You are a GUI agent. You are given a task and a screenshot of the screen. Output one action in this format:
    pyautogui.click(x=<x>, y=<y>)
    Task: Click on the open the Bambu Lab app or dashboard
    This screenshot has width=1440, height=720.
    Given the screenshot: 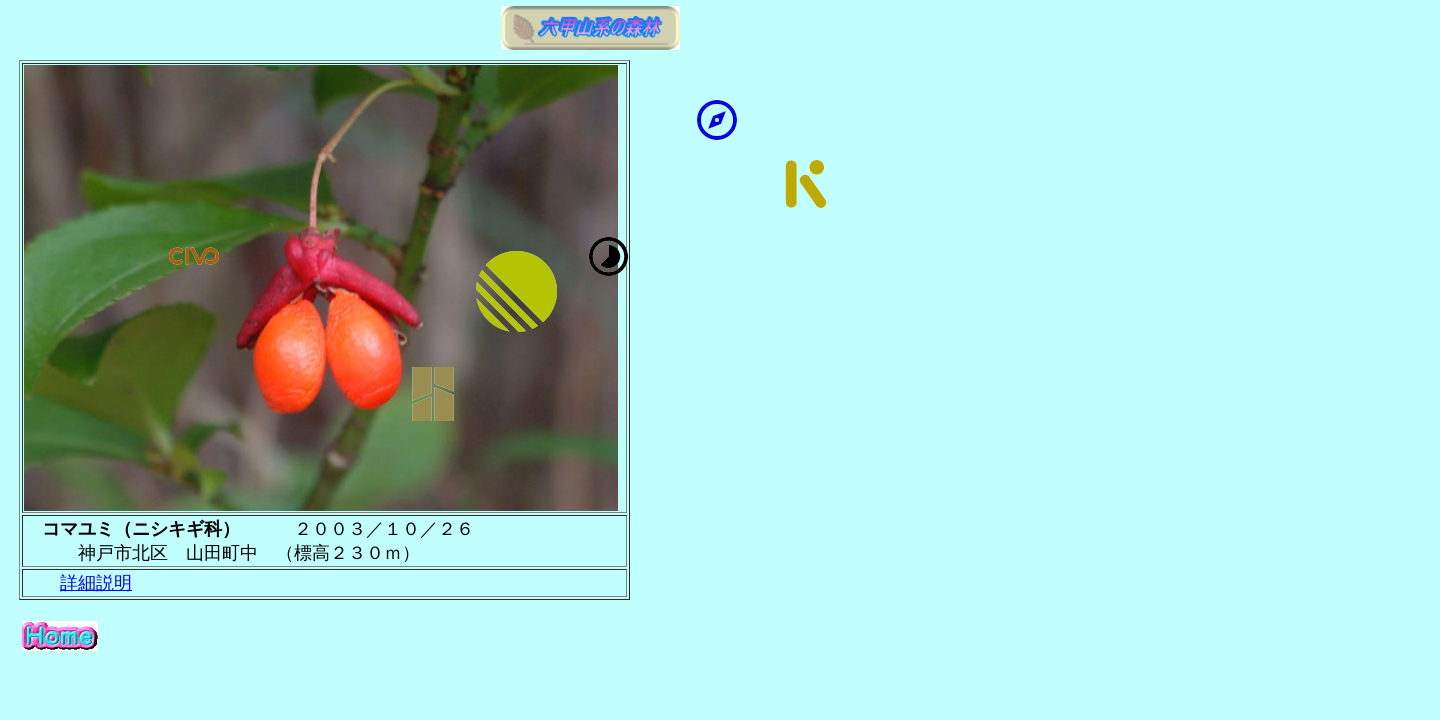 What is the action you would take?
    pyautogui.click(x=433, y=394)
    